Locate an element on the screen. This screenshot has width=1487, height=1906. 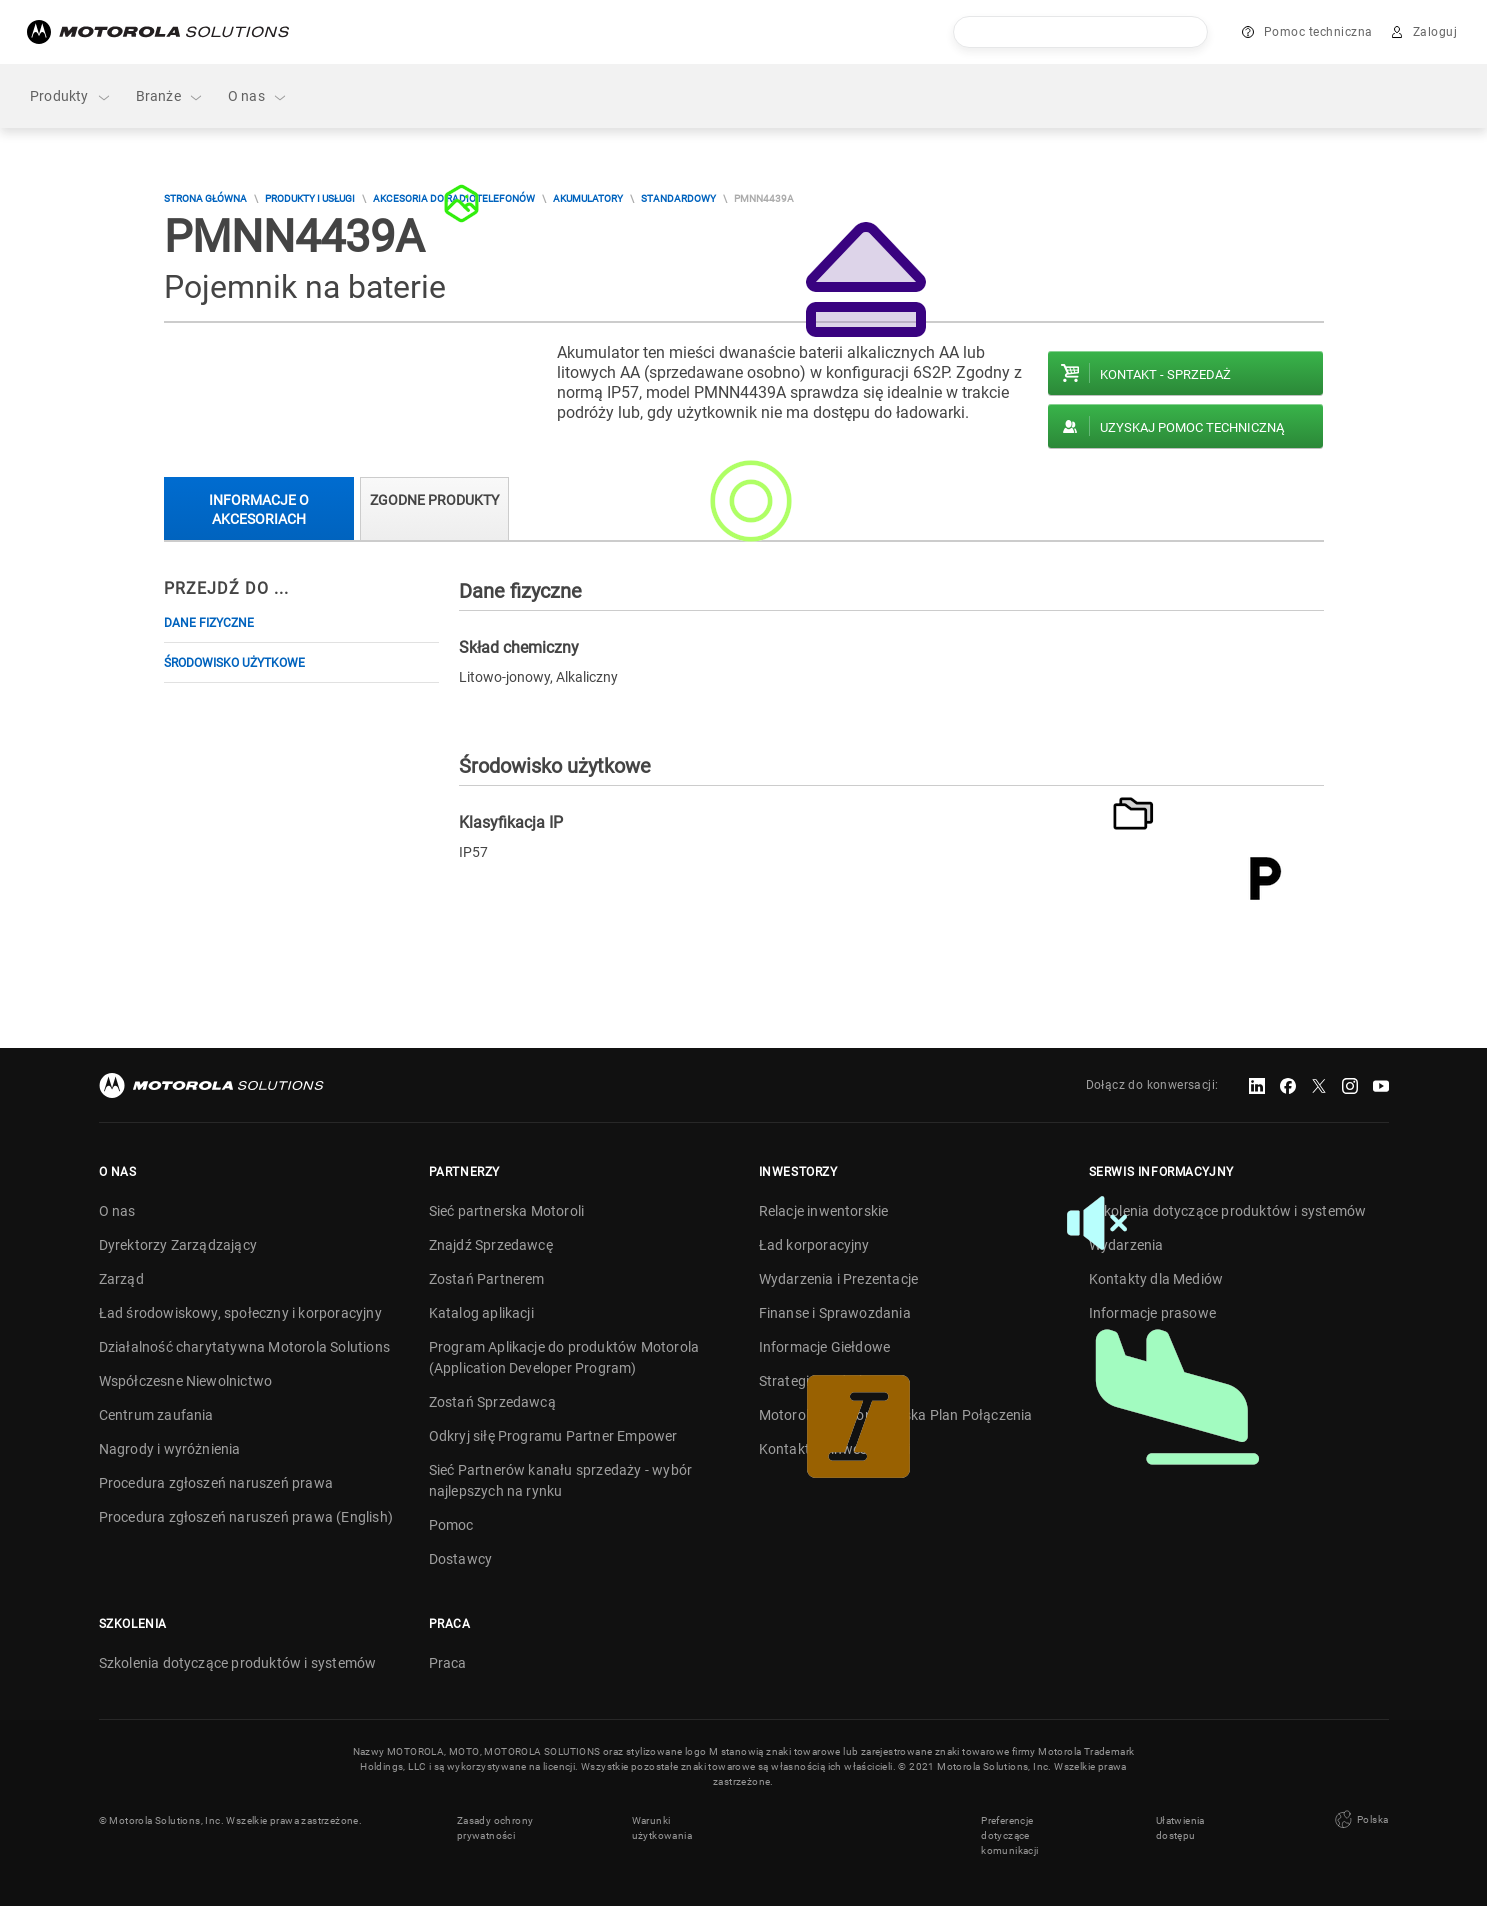
indicates flight arrival status is located at coordinates (1169, 1397).